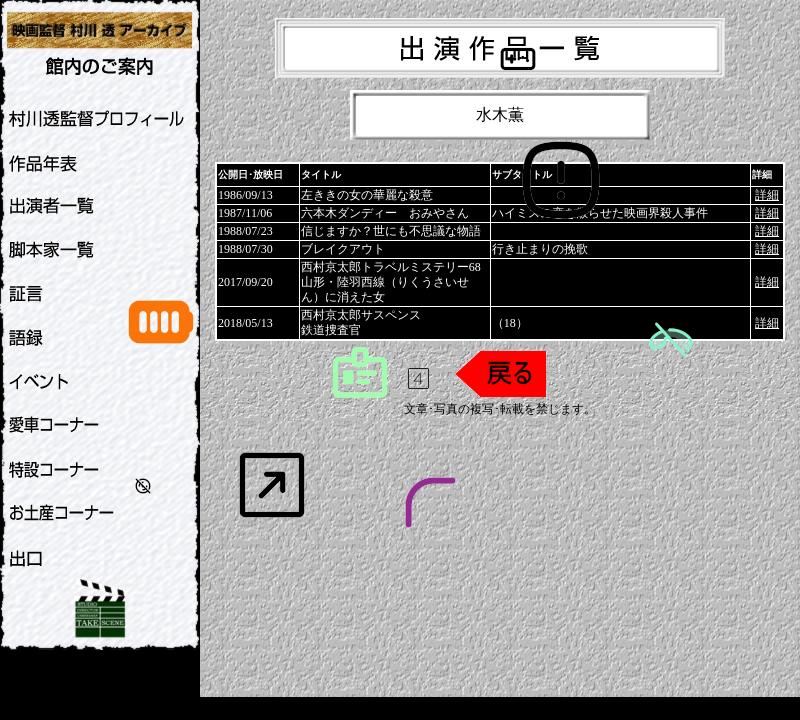 This screenshot has width=800, height=720. Describe the element at coordinates (161, 322) in the screenshot. I see `indicates full or high battery level` at that location.